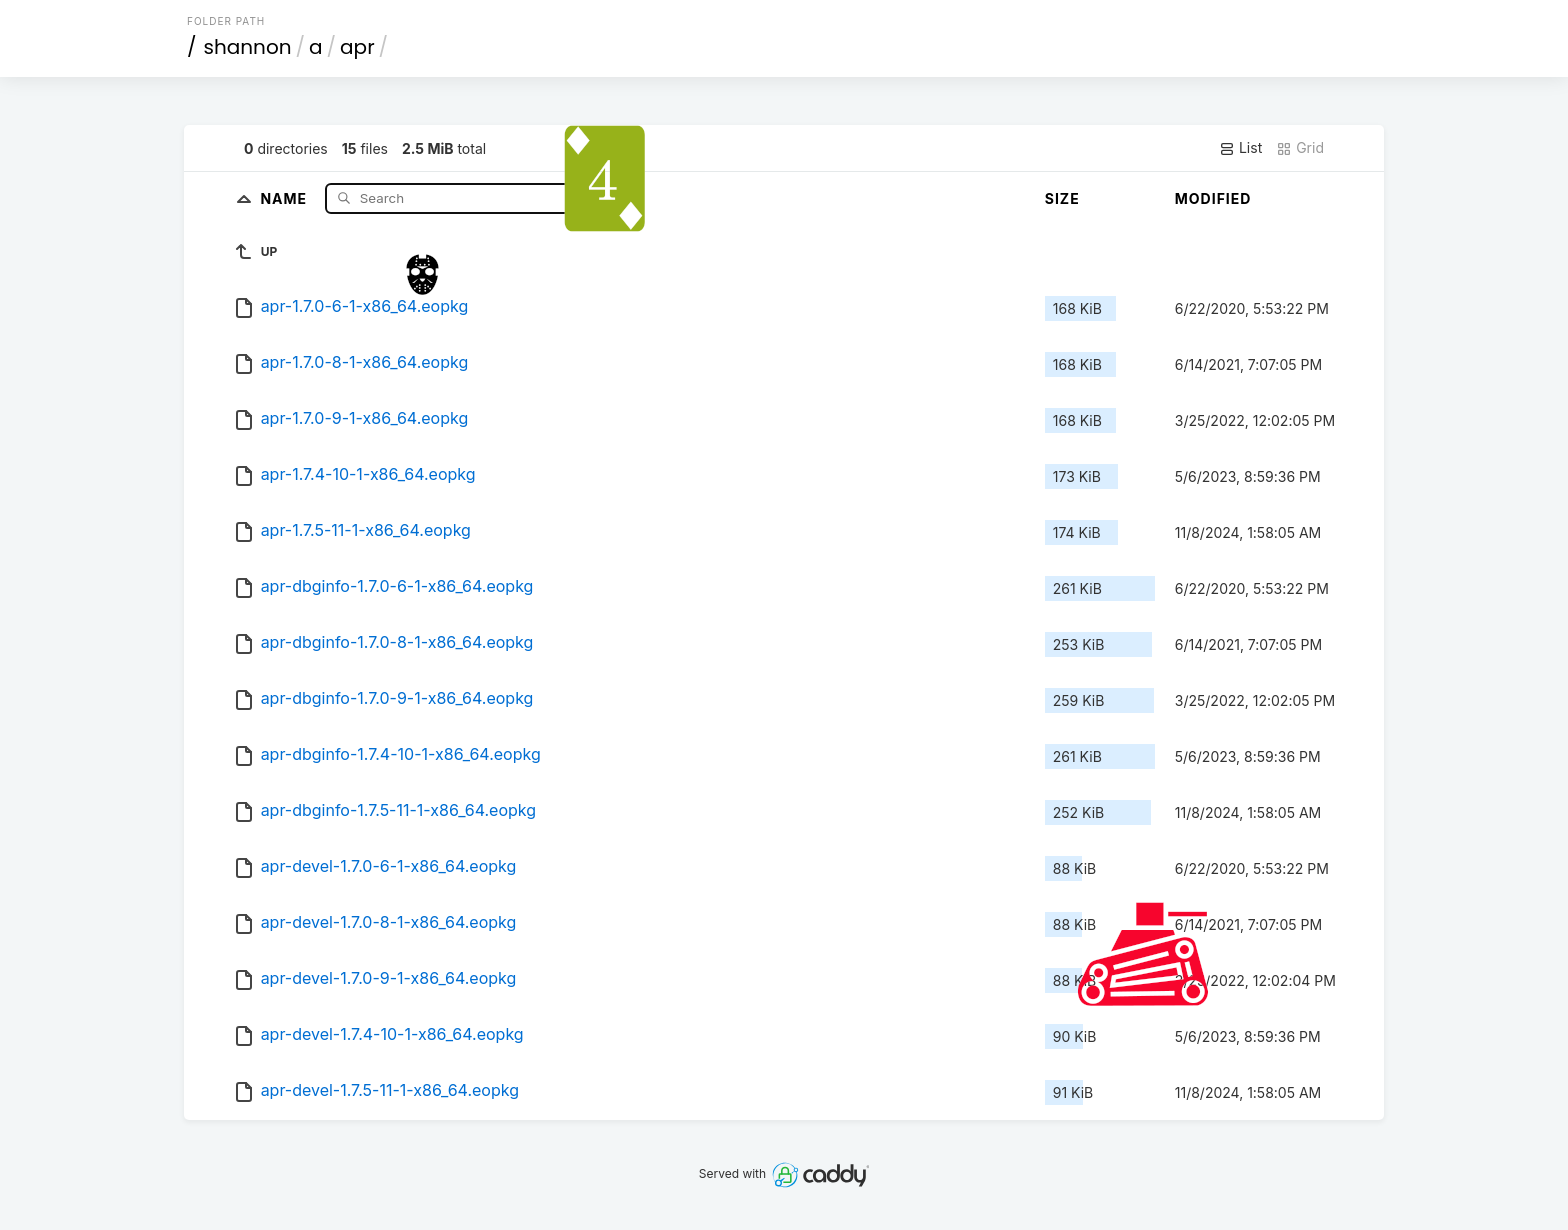  Describe the element at coordinates (422, 274) in the screenshot. I see `hockey mask icon for horror or slasher game genre` at that location.